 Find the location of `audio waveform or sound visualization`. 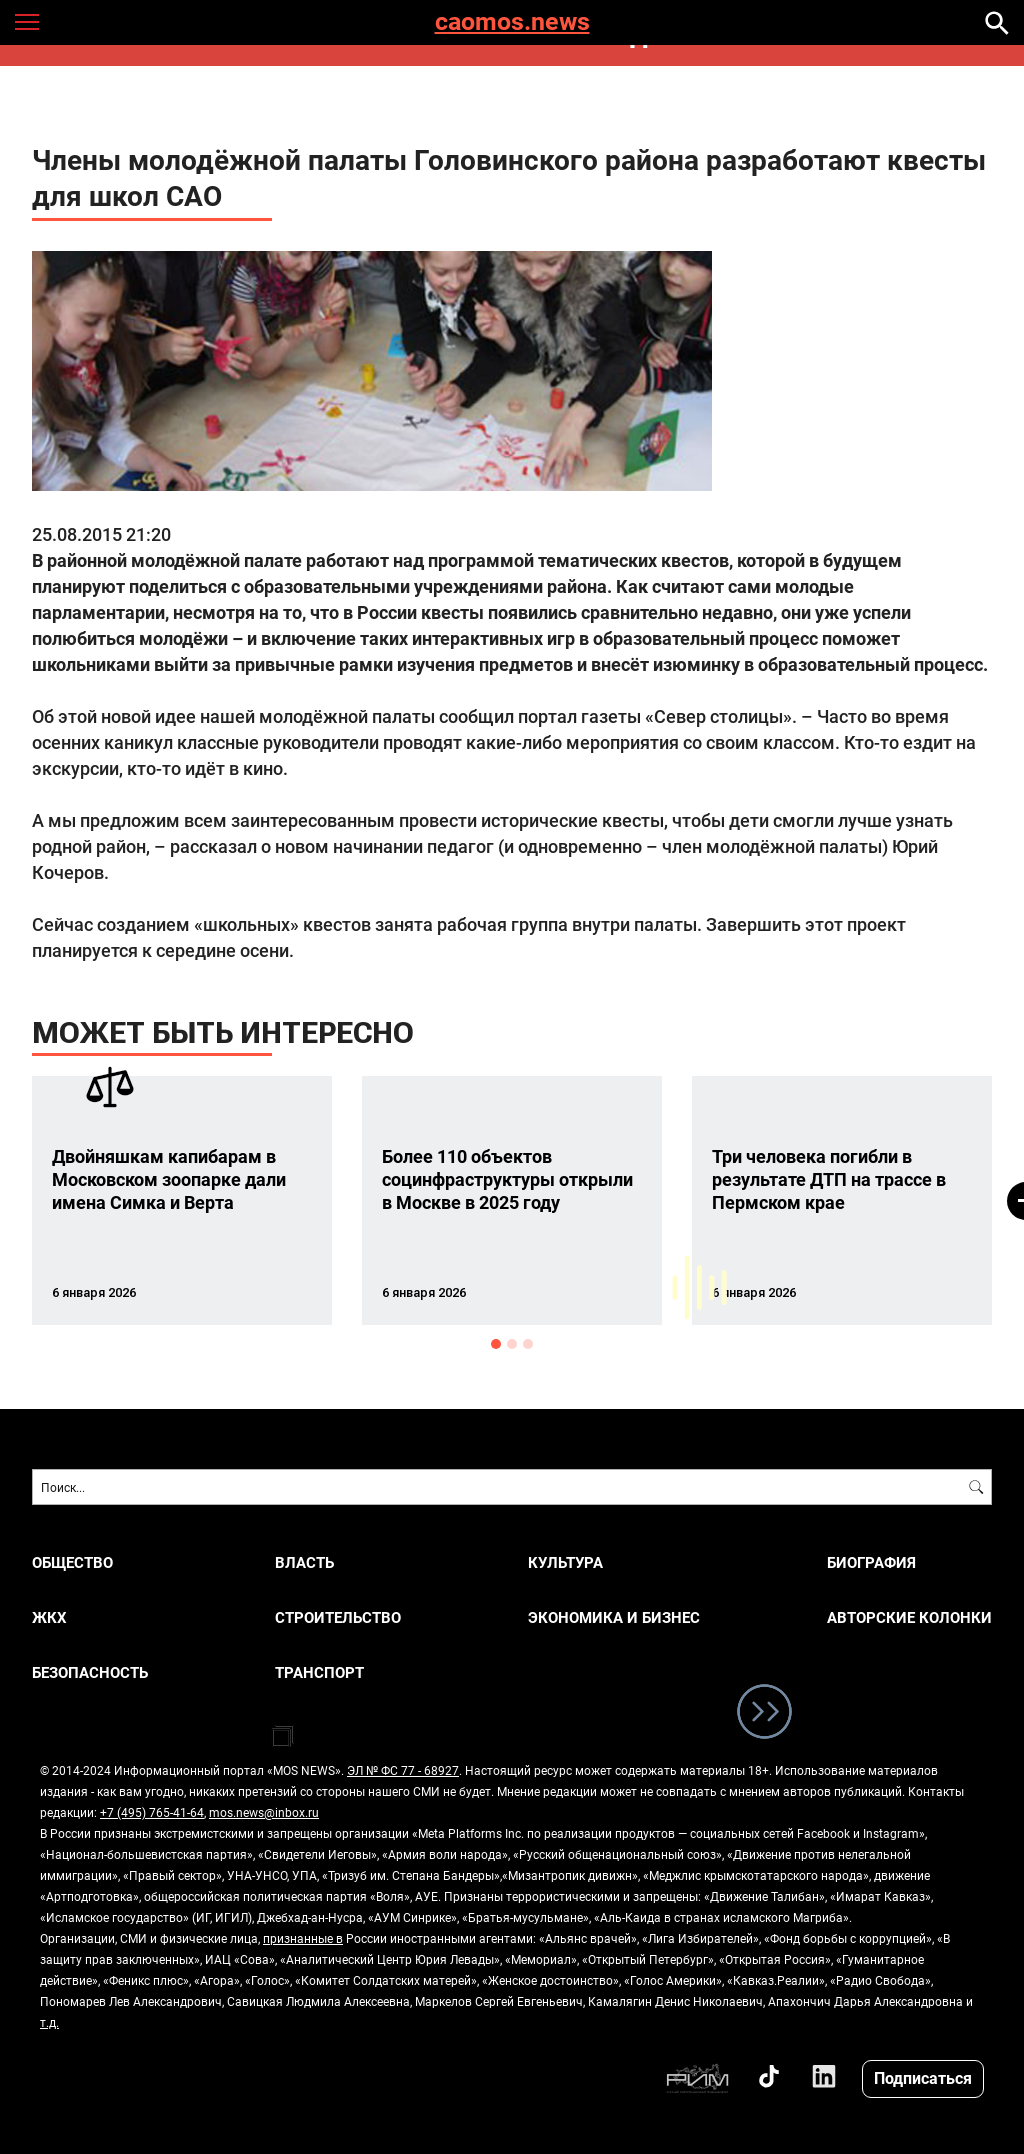

audio waveform or sound visualization is located at coordinates (699, 1287).